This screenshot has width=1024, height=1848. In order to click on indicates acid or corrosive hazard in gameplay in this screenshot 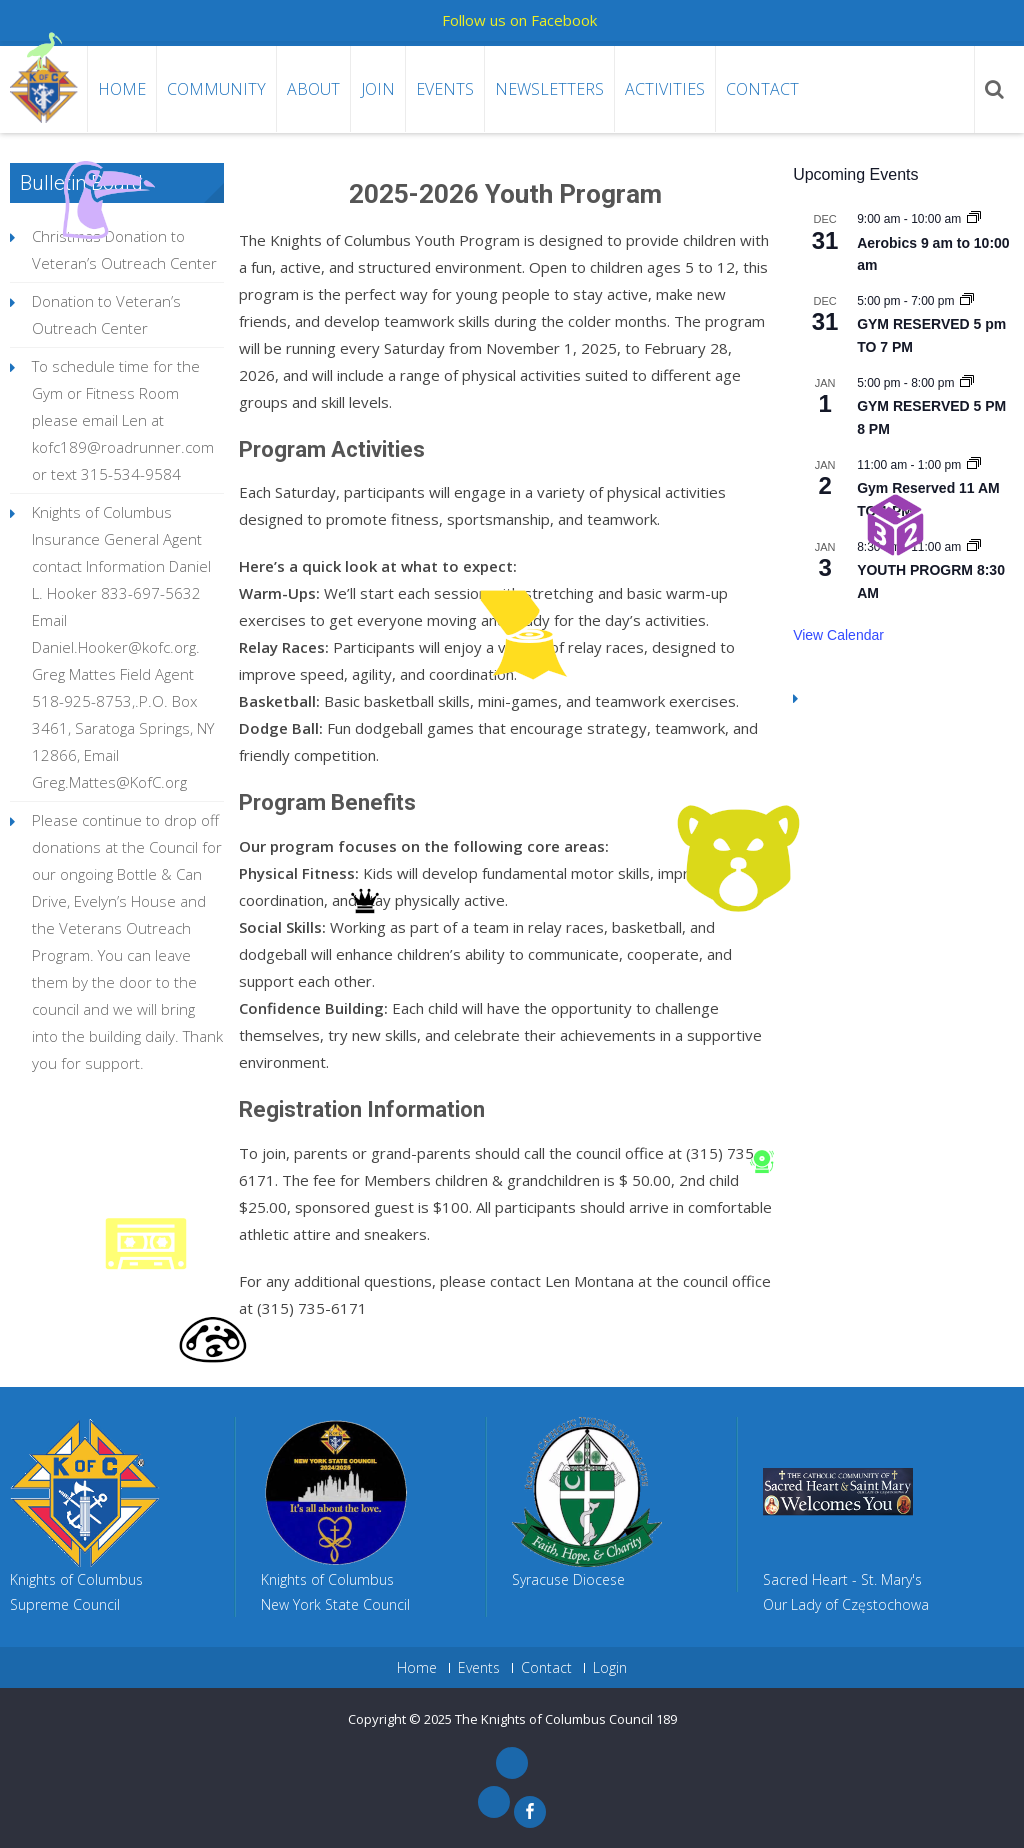, I will do `click(213, 1339)`.